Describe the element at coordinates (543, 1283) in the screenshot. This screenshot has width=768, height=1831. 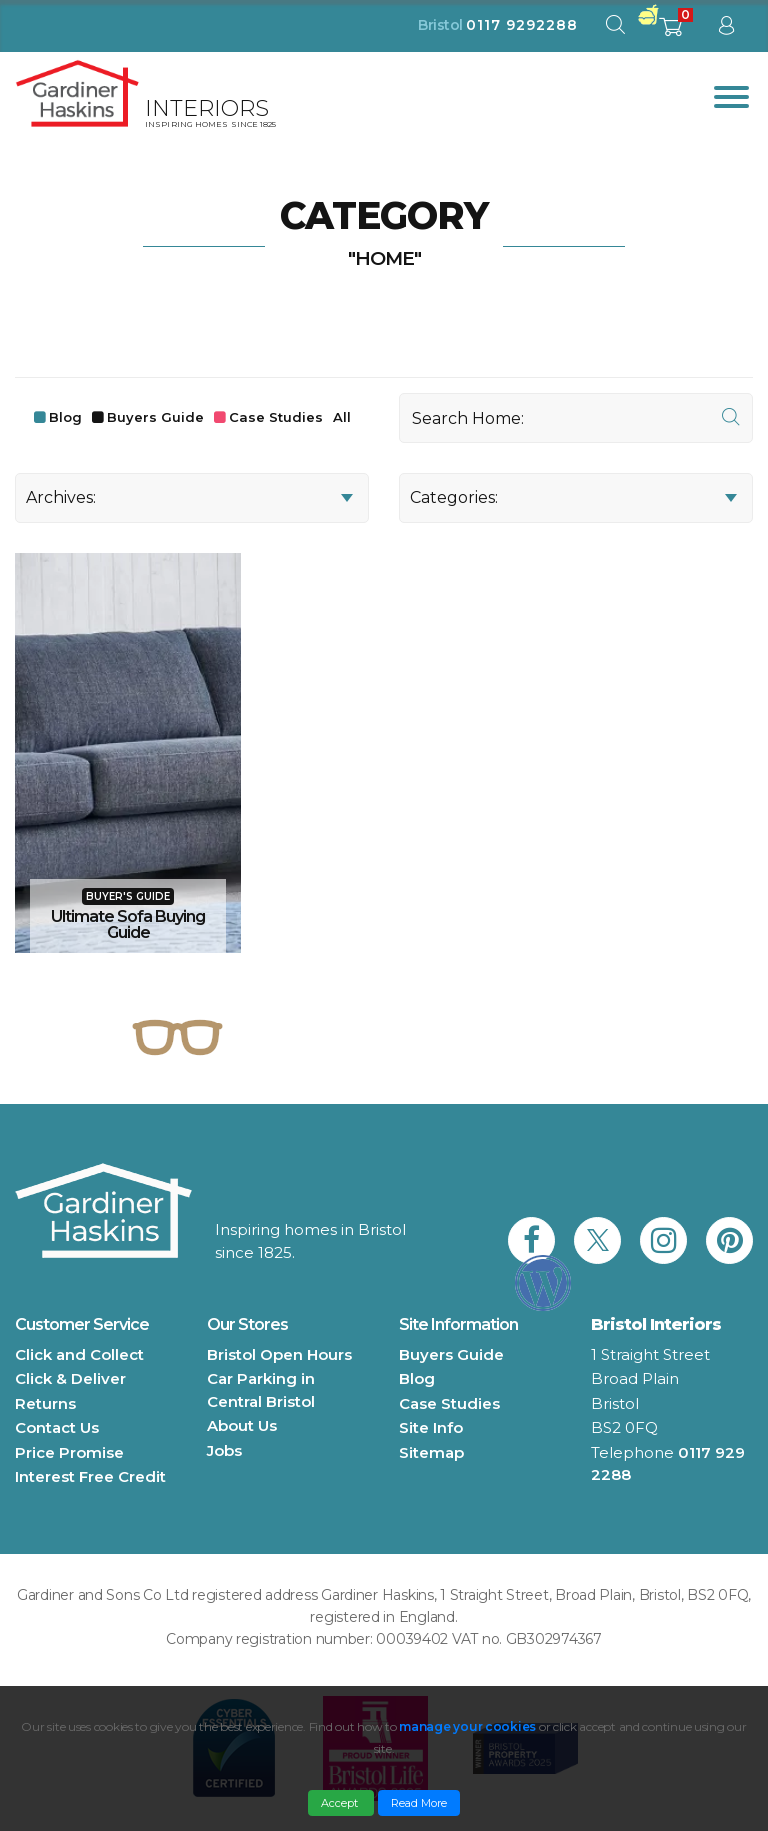
I see `link to WordPress website or blog` at that location.